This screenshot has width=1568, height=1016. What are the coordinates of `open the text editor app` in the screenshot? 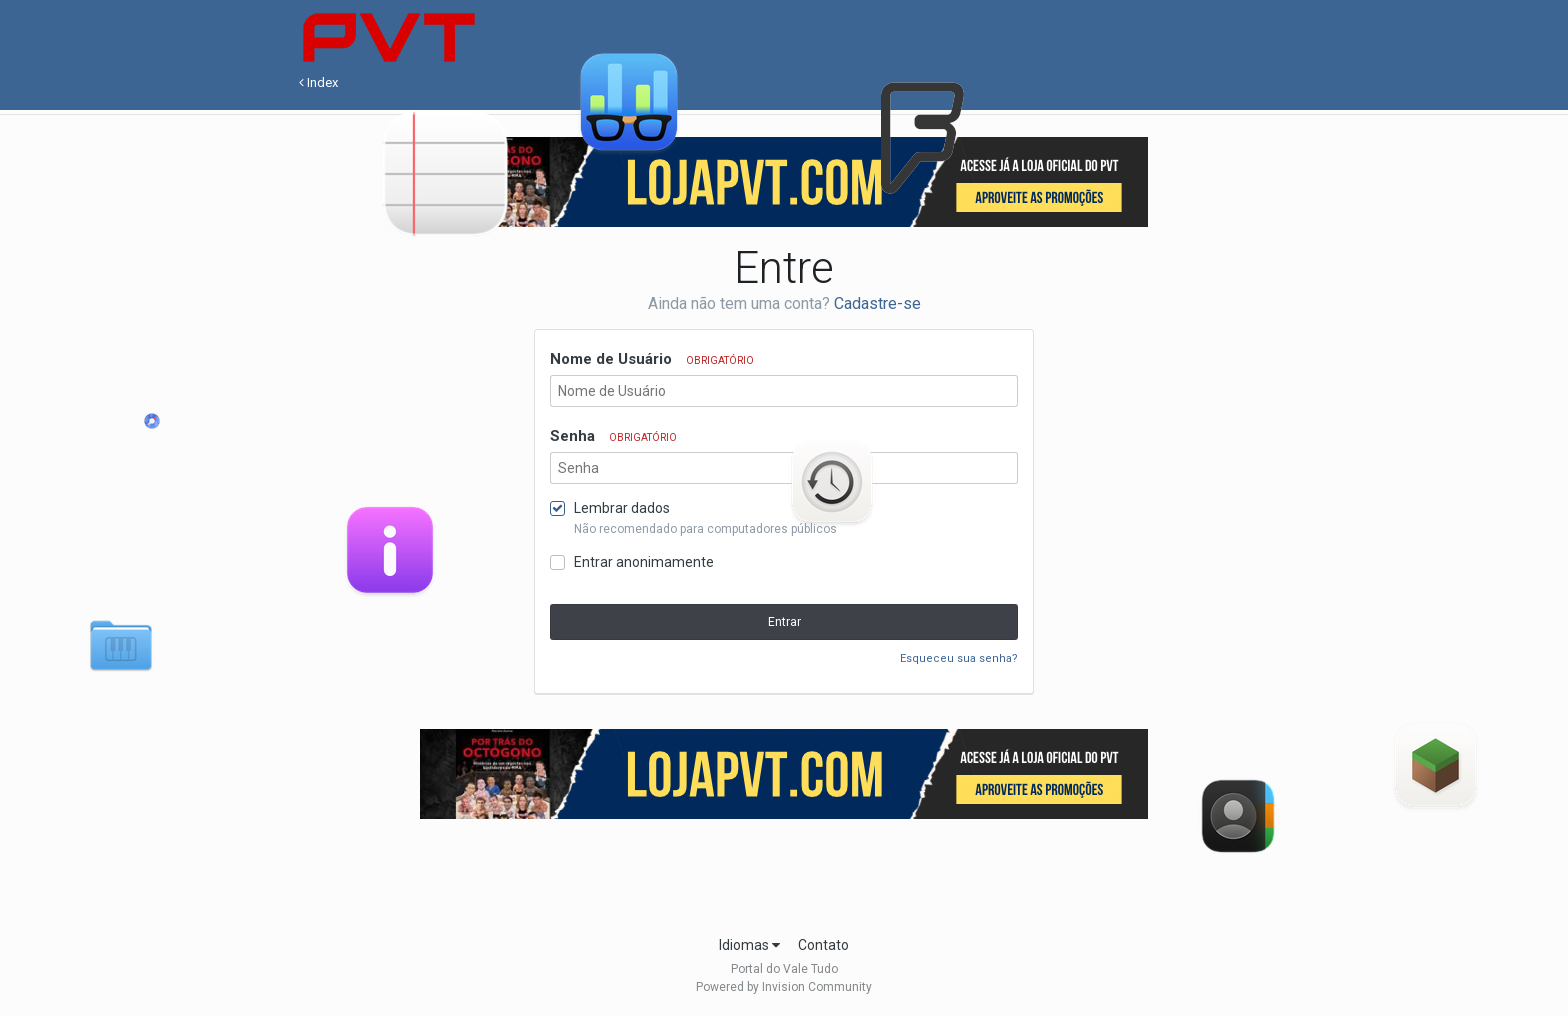 It's located at (445, 174).